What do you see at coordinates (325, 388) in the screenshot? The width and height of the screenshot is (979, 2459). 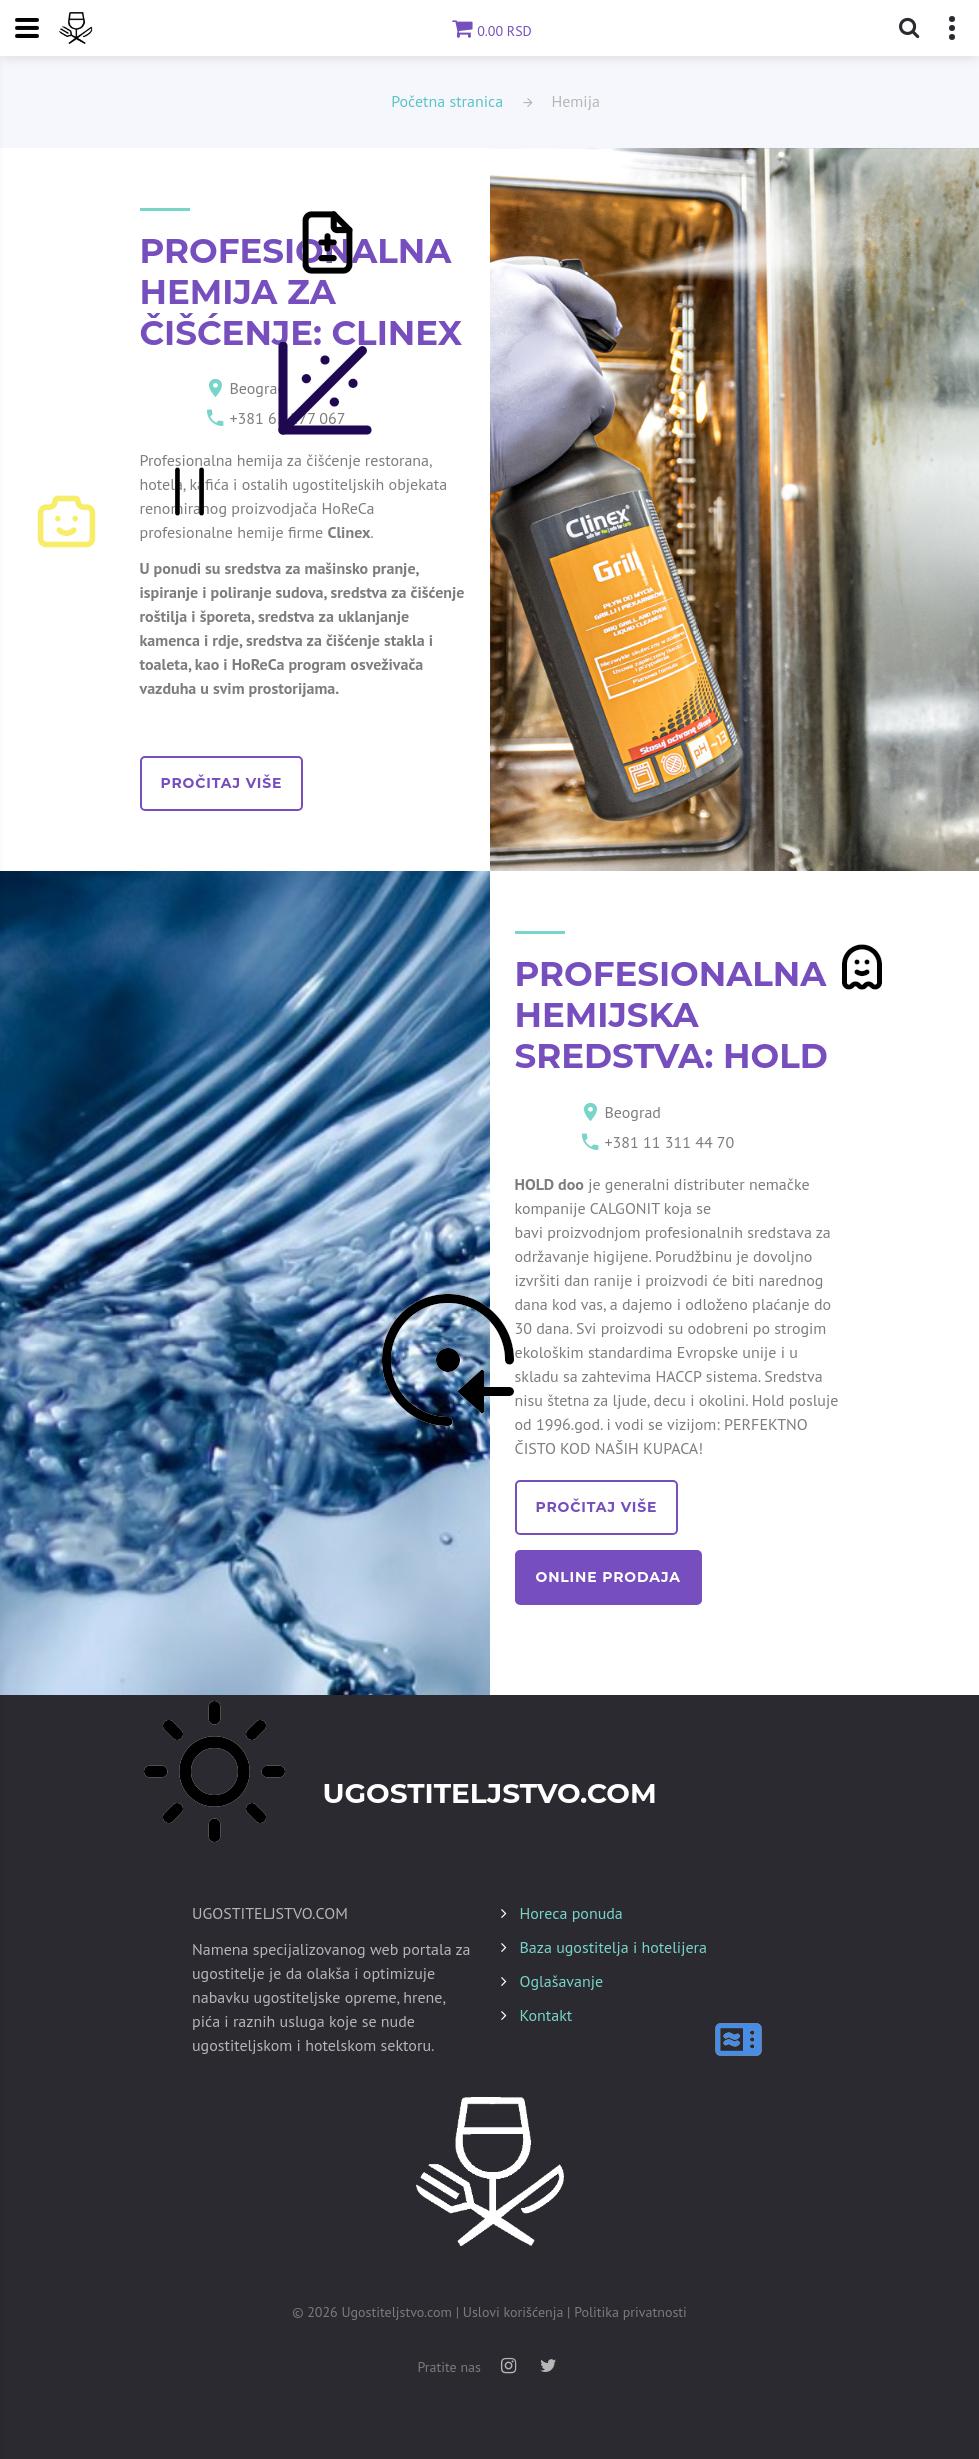 I see `view covariate analysis chart` at bounding box center [325, 388].